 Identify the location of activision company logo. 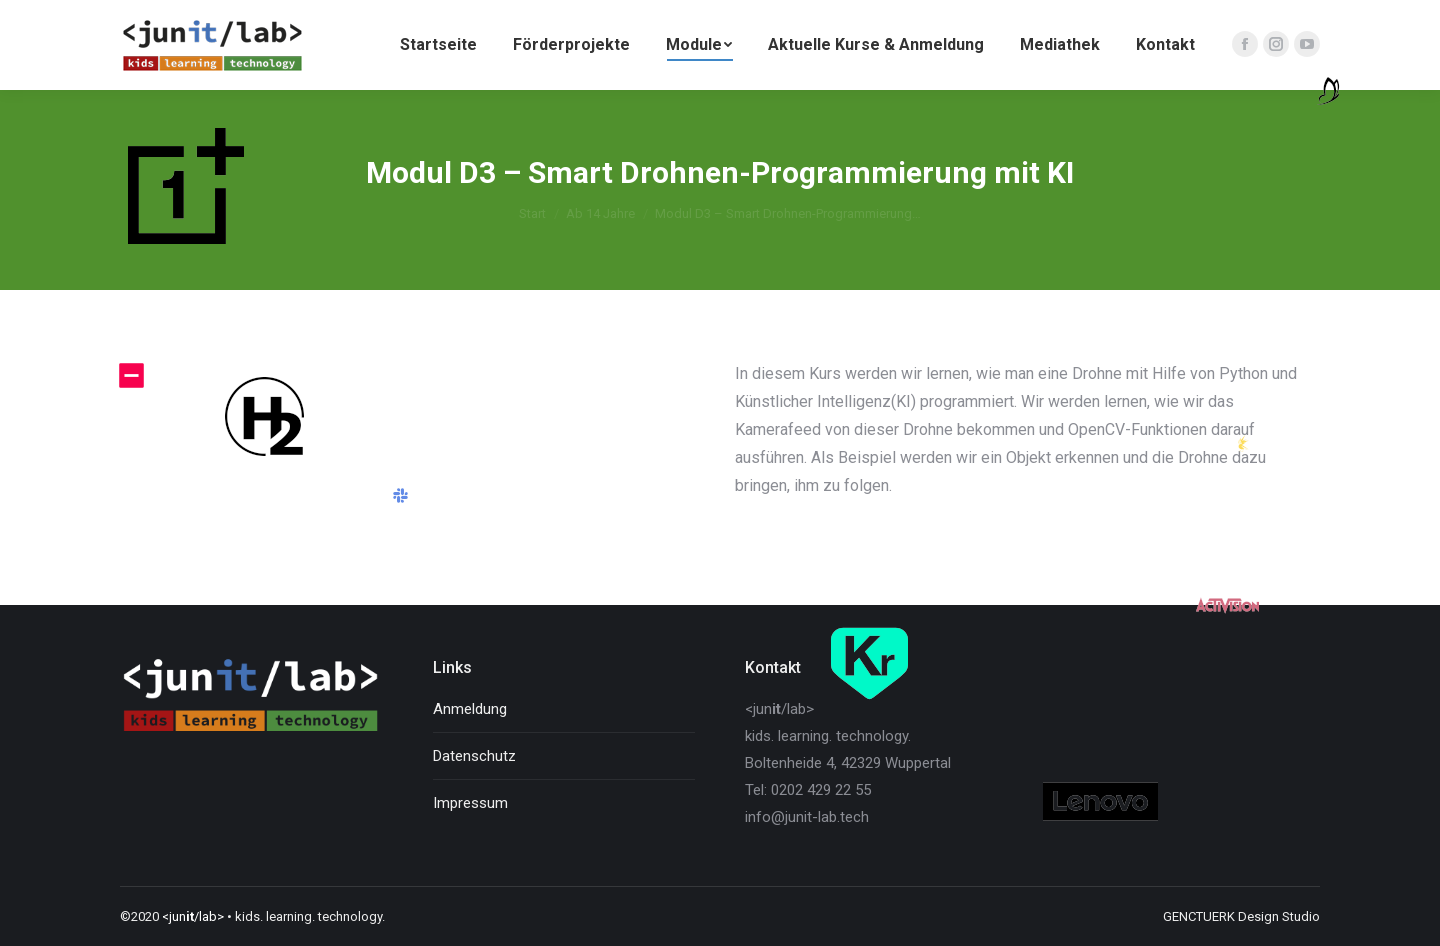
(1227, 605).